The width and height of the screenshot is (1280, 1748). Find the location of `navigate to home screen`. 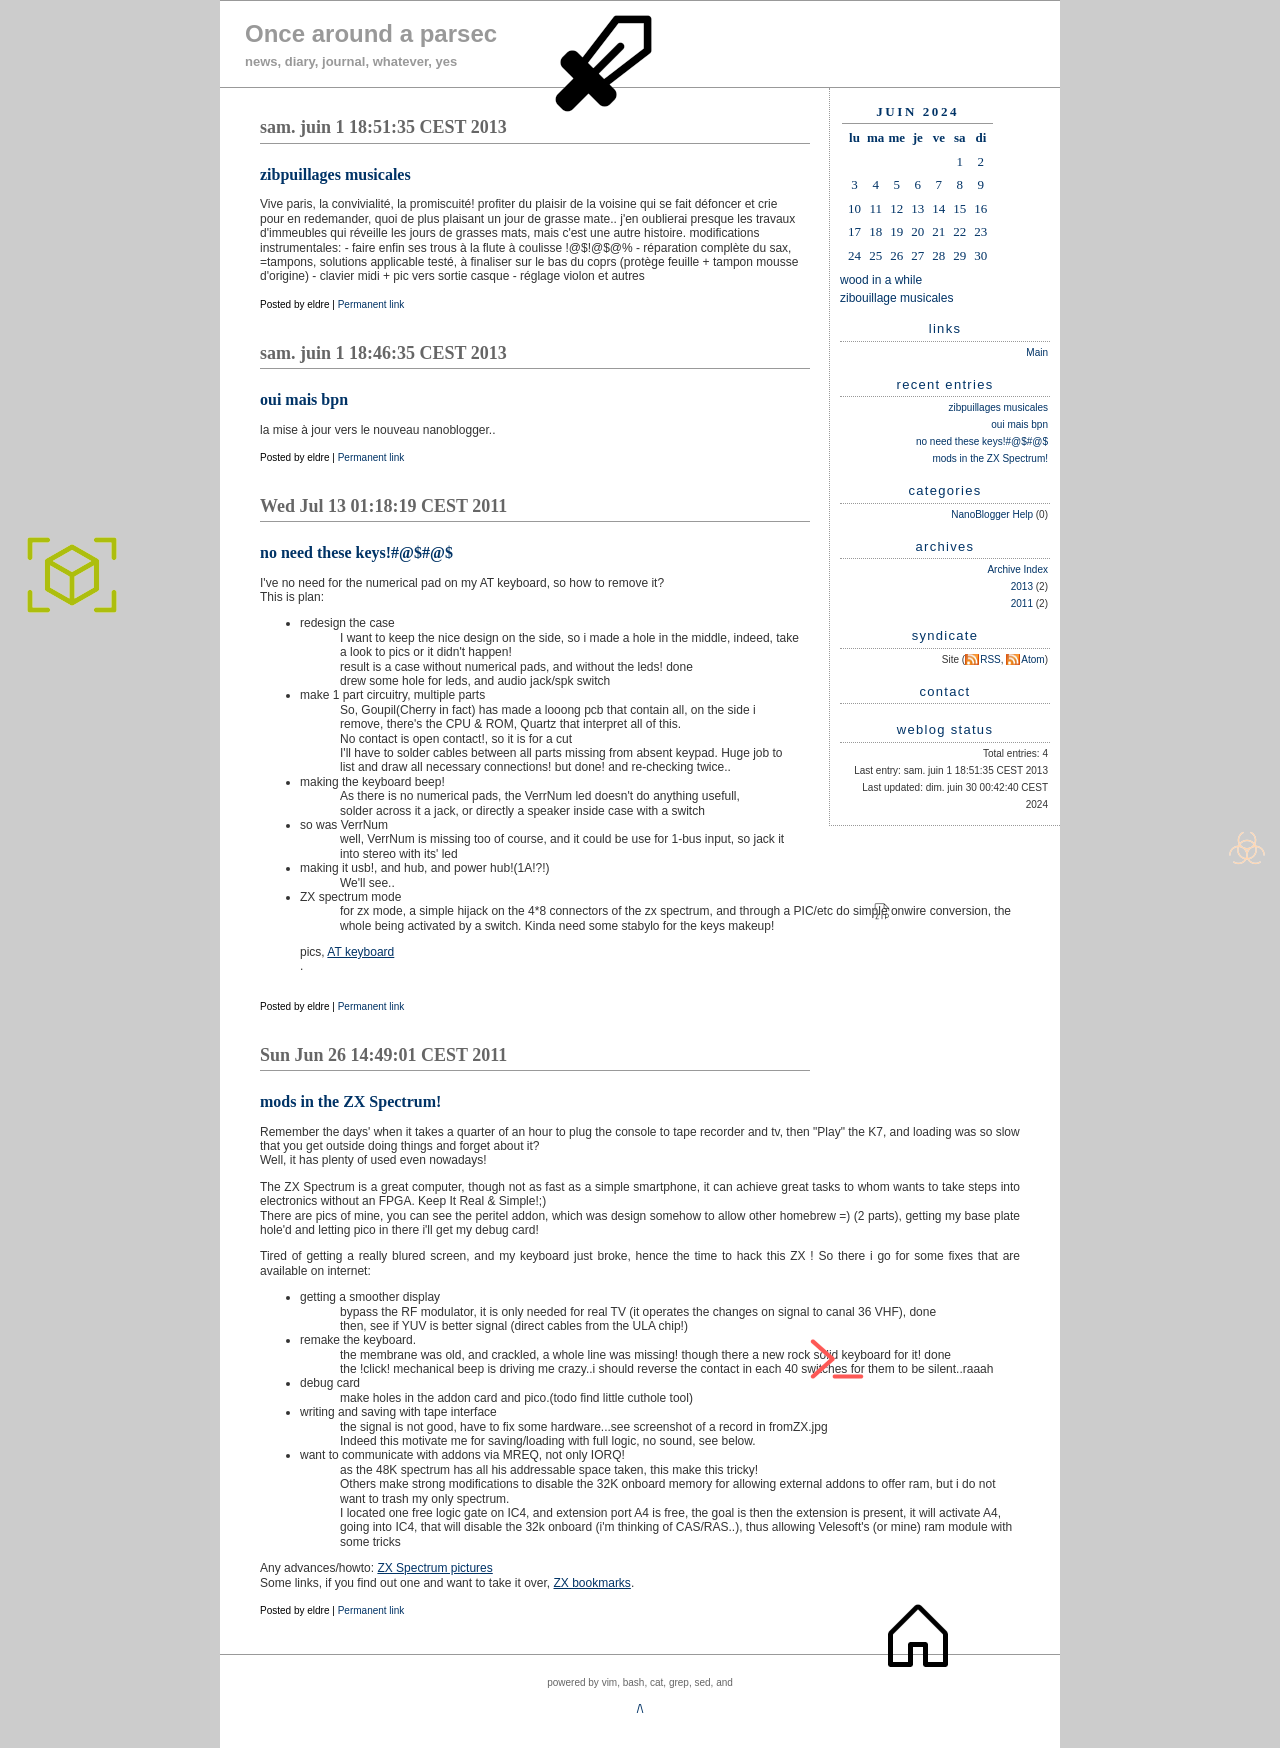

navigate to home screen is located at coordinates (918, 1637).